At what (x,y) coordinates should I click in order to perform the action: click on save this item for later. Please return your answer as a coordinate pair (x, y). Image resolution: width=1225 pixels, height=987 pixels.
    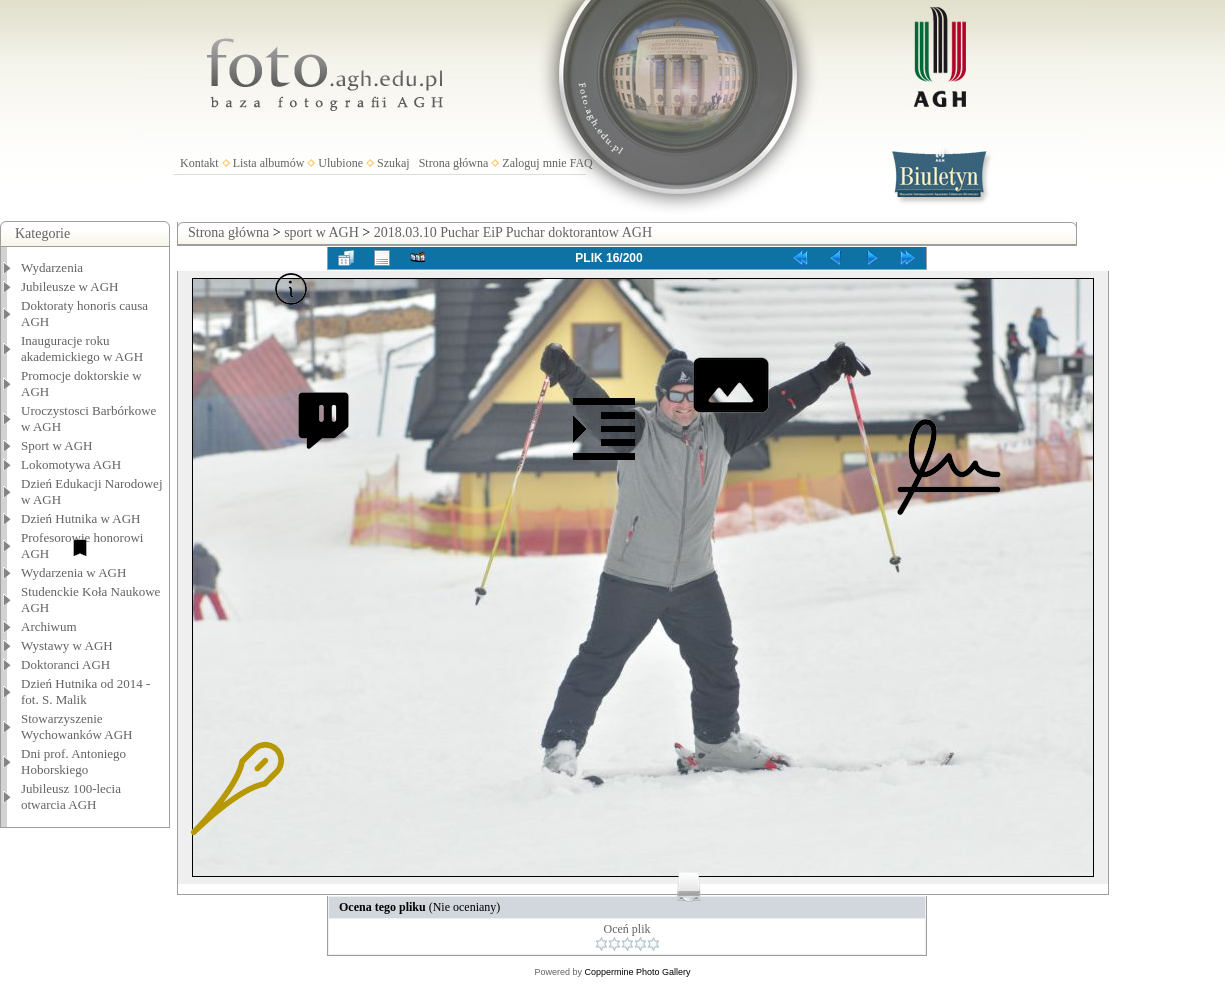
    Looking at the image, I should click on (80, 548).